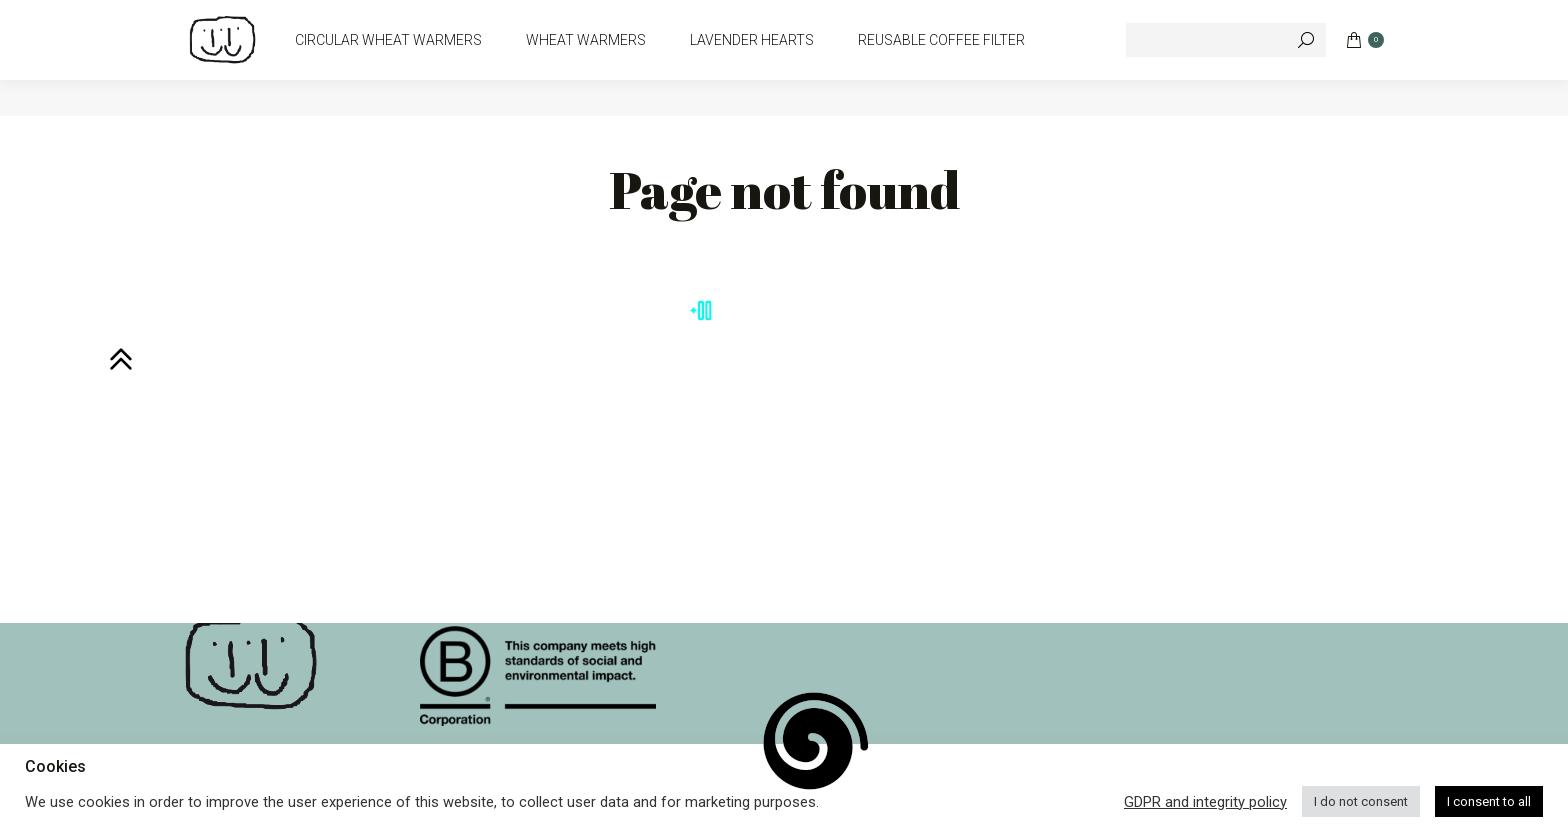  What do you see at coordinates (121, 360) in the screenshot?
I see `scroll to top of page` at bounding box center [121, 360].